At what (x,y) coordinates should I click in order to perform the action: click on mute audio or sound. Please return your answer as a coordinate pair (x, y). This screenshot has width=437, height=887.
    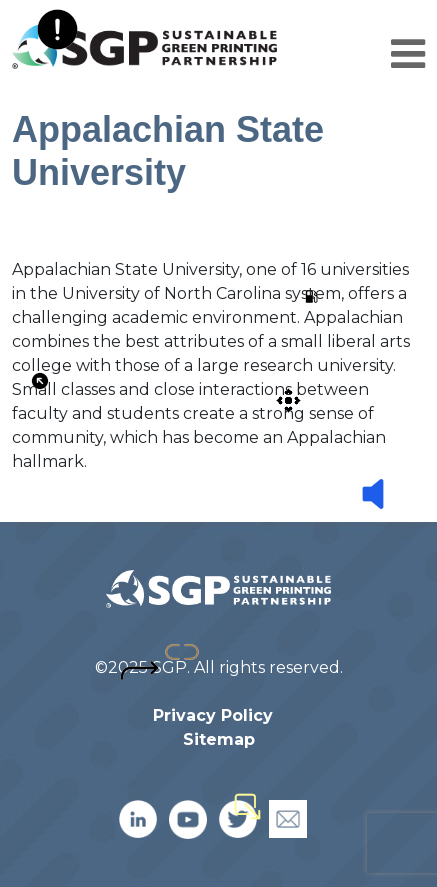
    Looking at the image, I should click on (373, 494).